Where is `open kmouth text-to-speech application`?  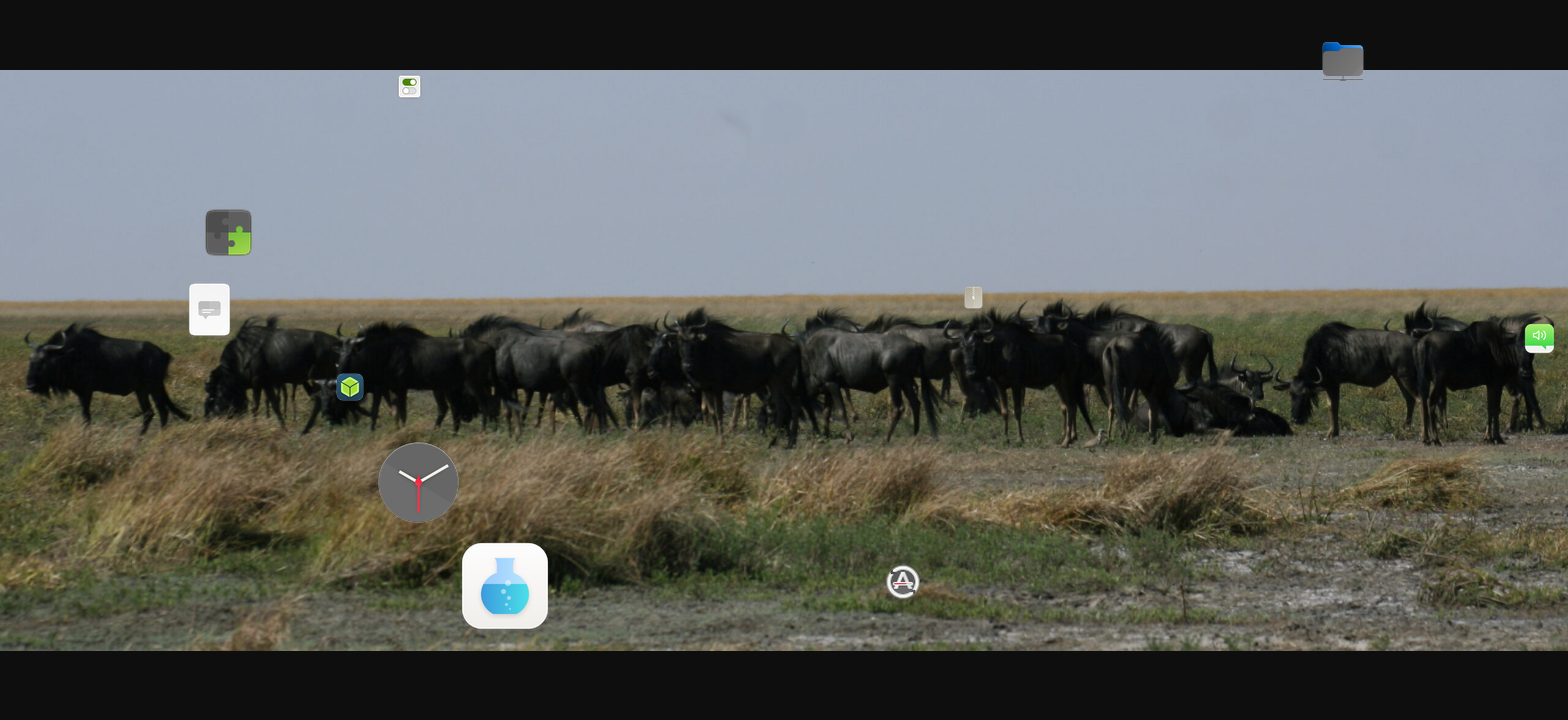
open kmouth text-to-speech application is located at coordinates (1539, 338).